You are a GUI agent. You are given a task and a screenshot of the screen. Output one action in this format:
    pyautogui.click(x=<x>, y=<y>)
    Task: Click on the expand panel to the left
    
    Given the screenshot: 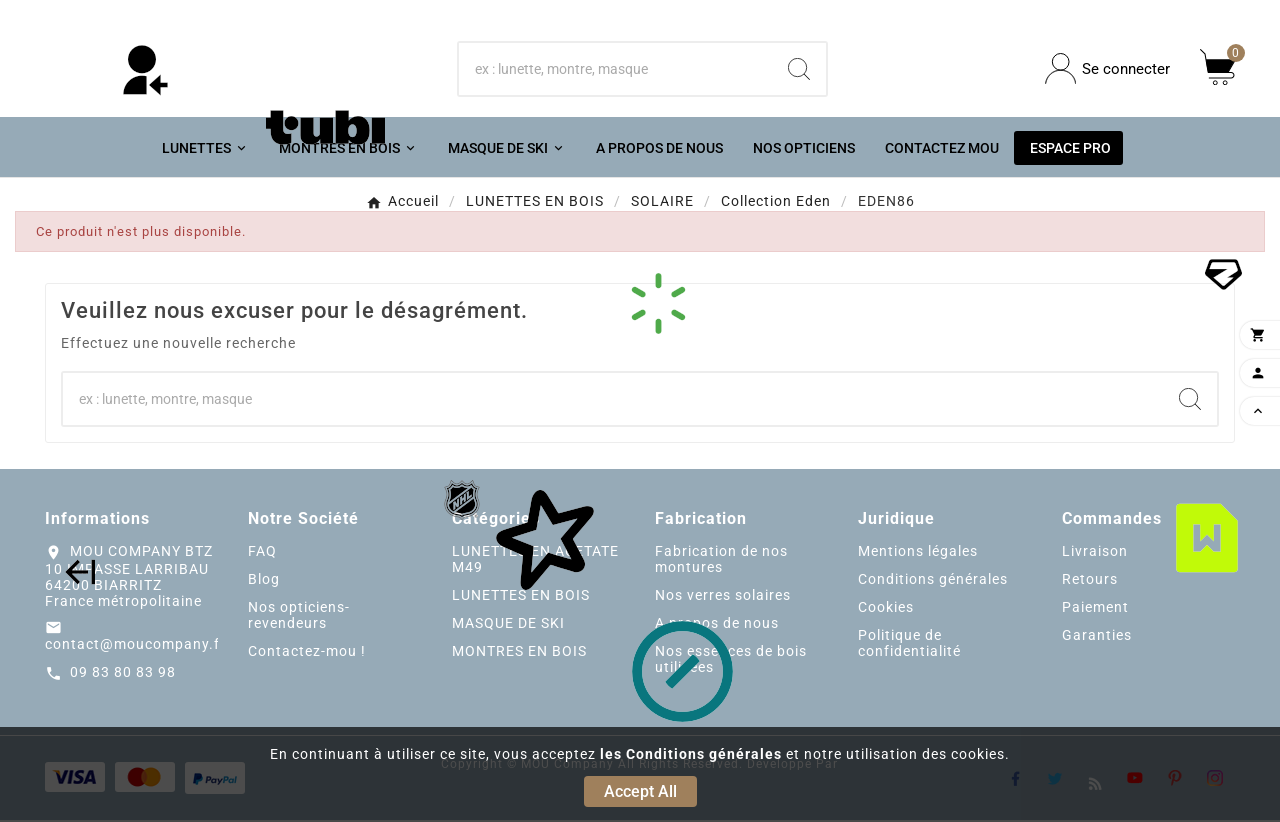 What is the action you would take?
    pyautogui.click(x=81, y=572)
    